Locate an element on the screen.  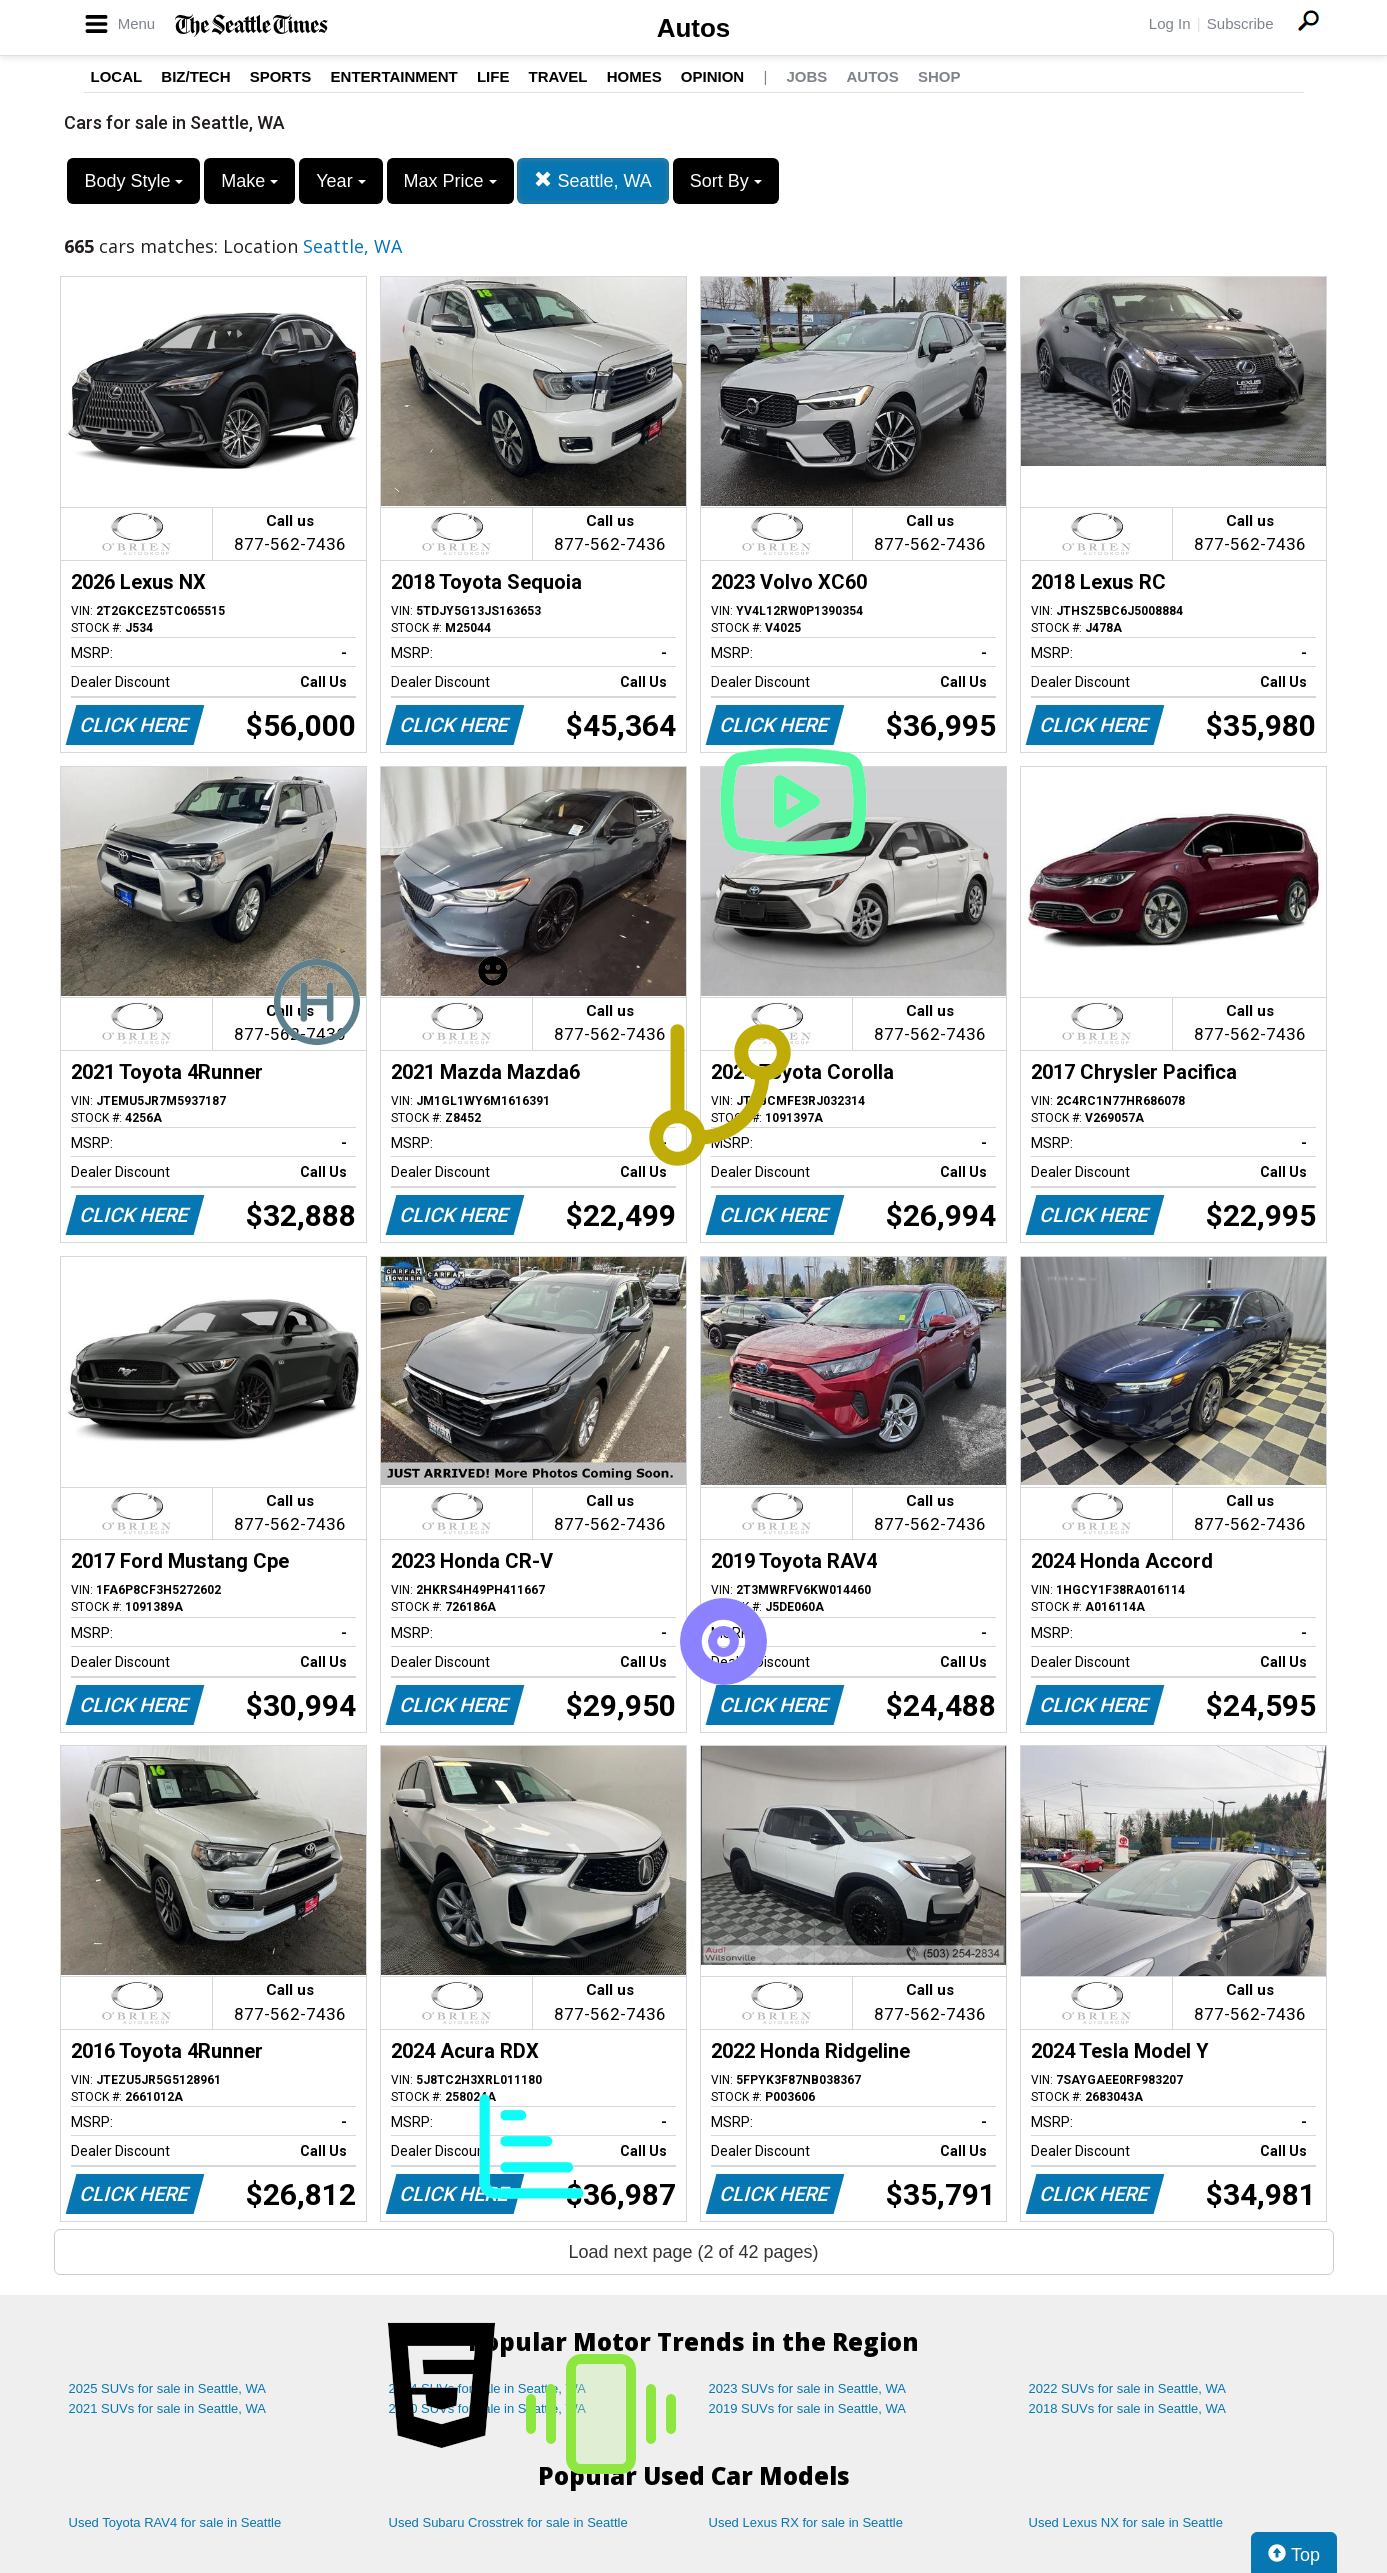
open emoji picker is located at coordinates (493, 971).